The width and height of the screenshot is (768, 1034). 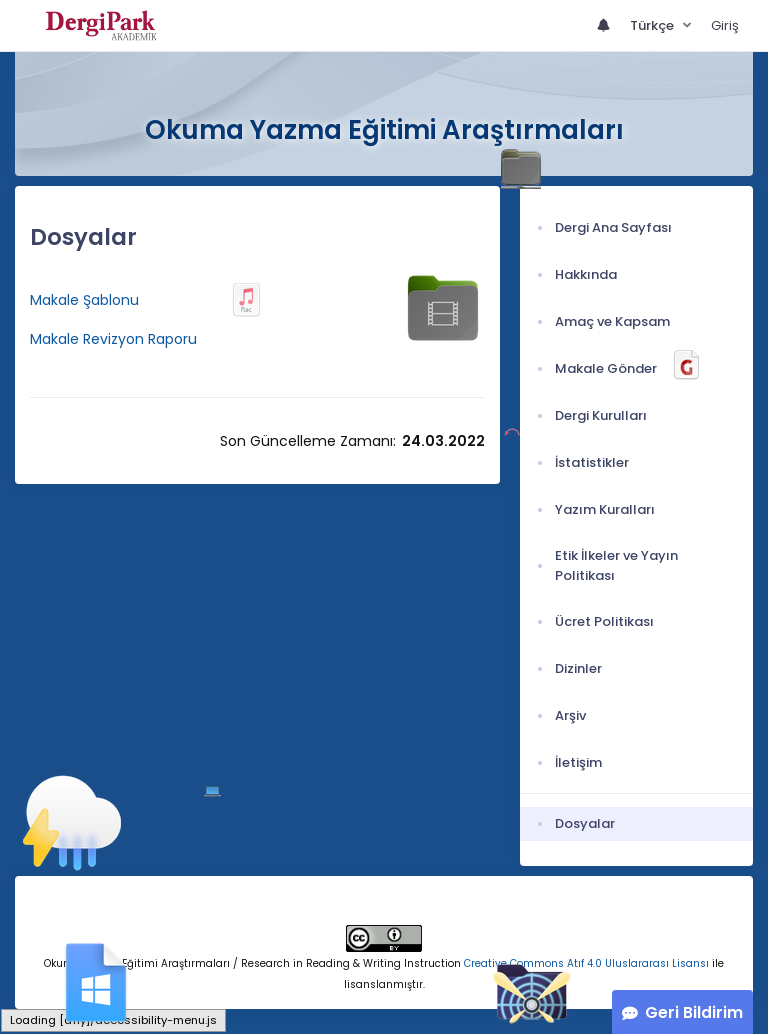 I want to click on indicates stormy weather conditions, so click(x=72, y=823).